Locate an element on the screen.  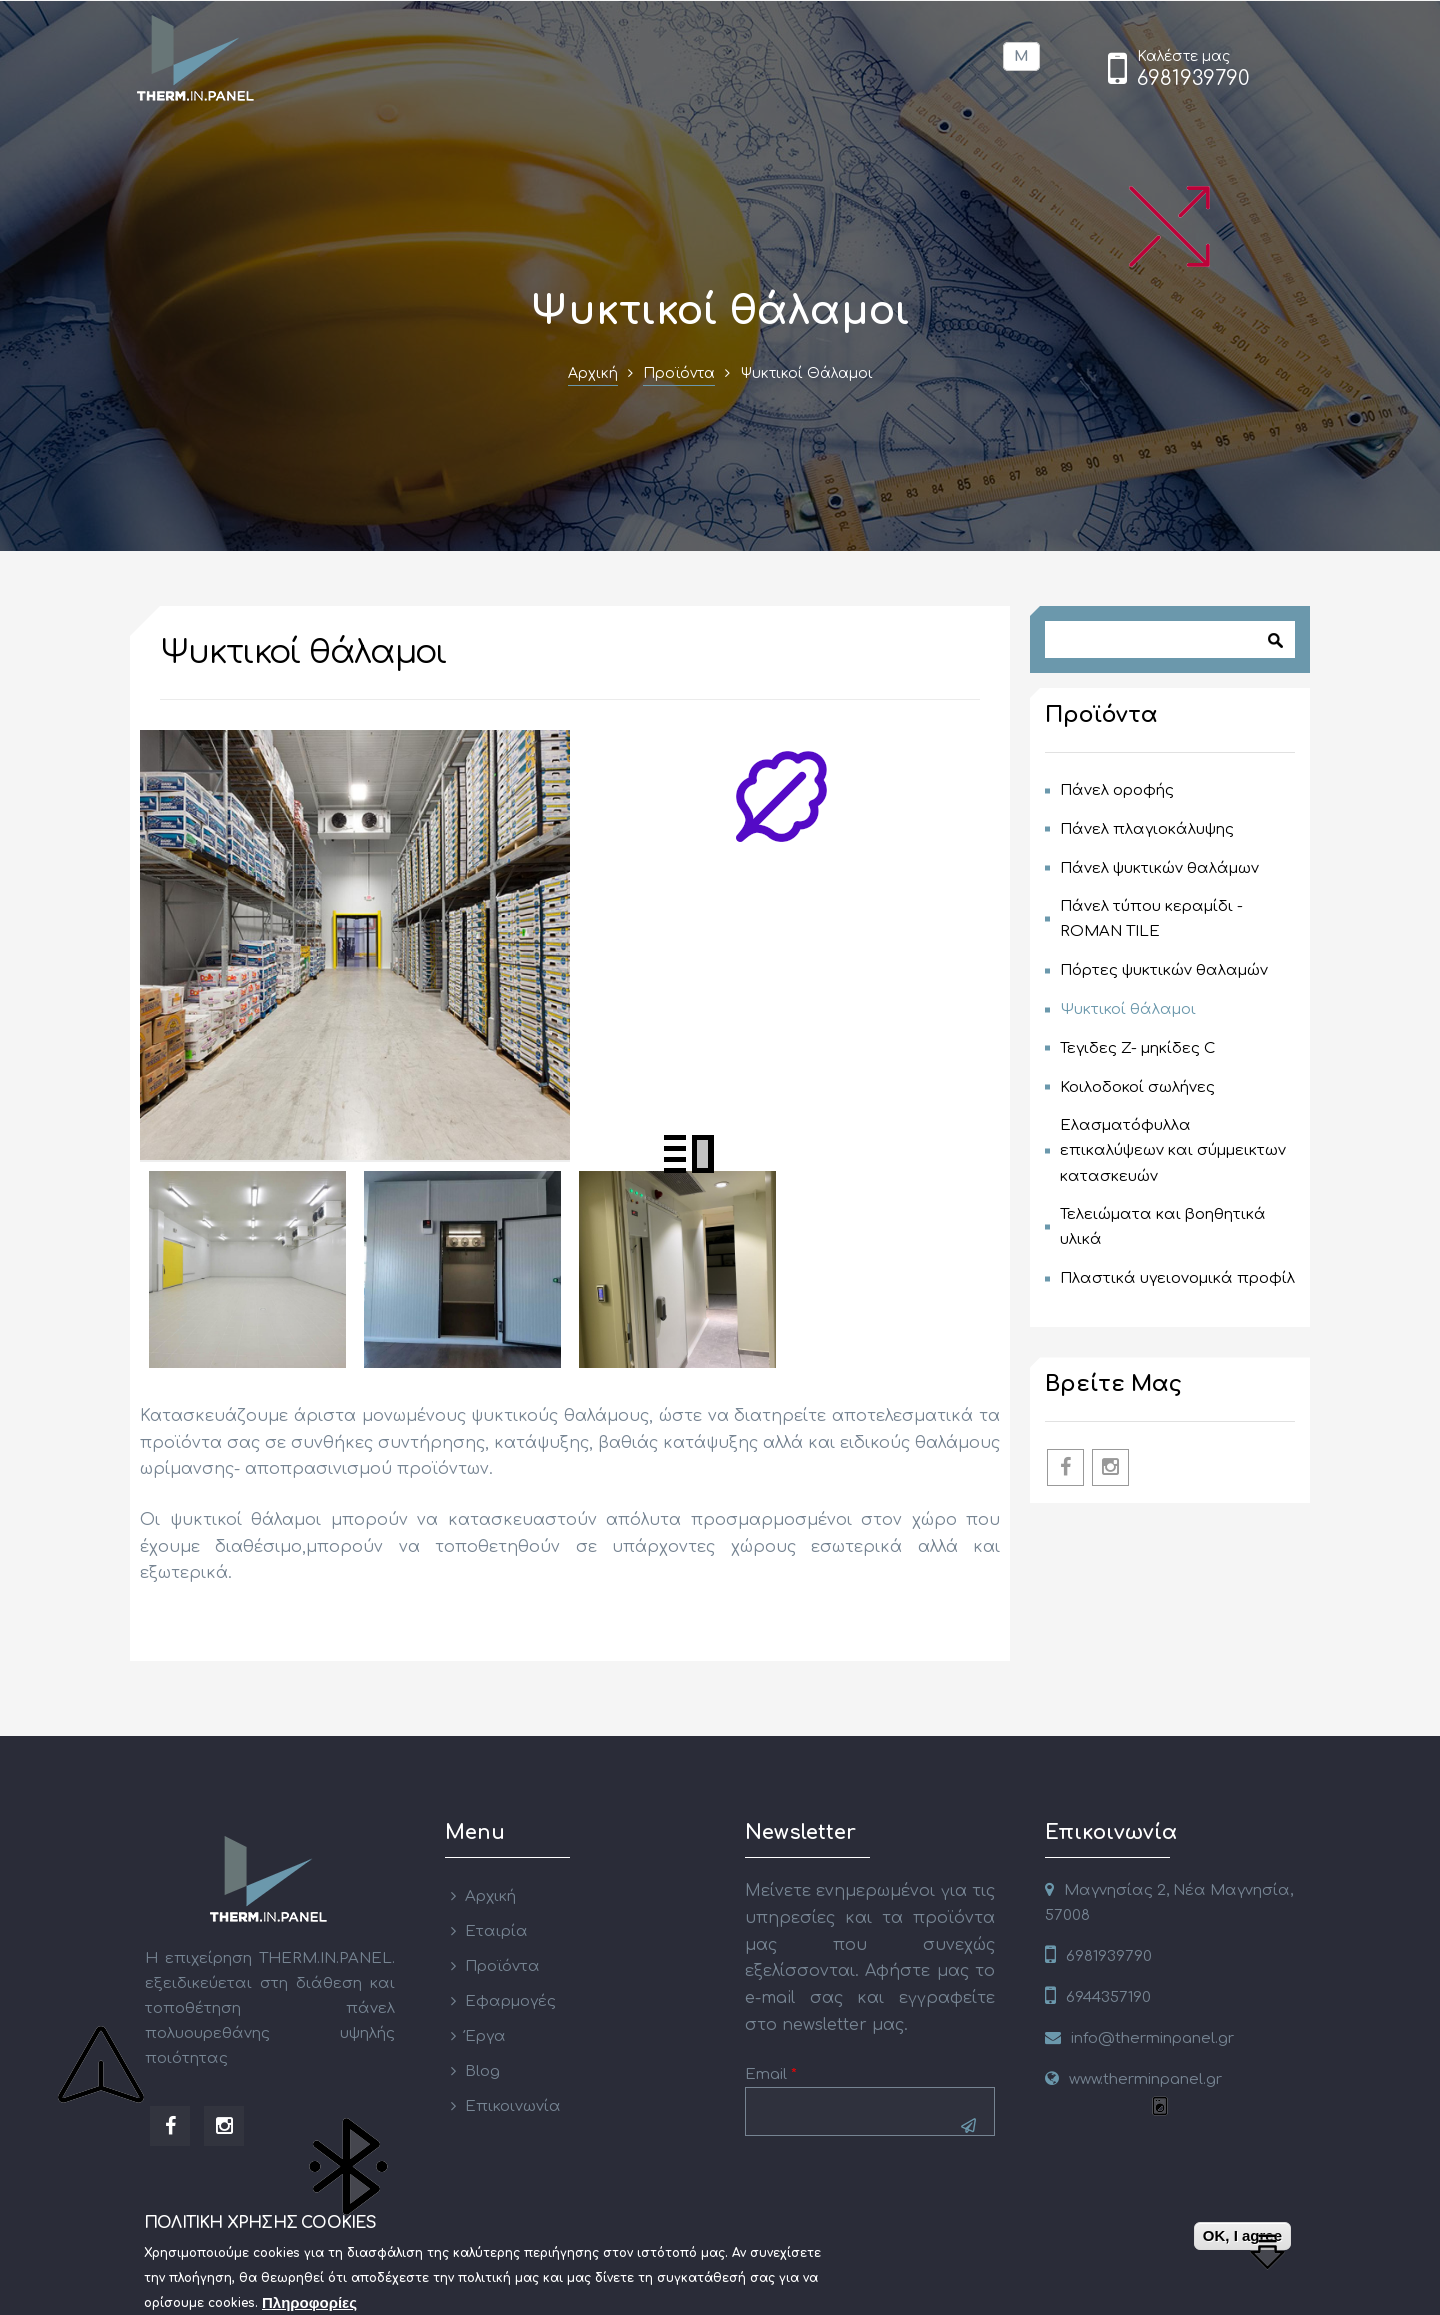
bluetooth device connected is located at coordinates (346, 2166).